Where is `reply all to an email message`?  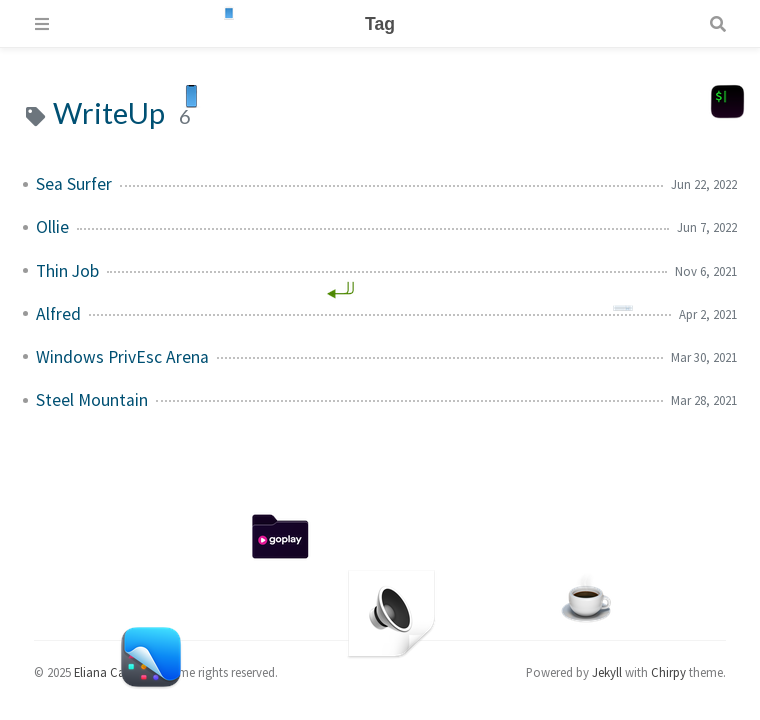
reply all to an email message is located at coordinates (340, 290).